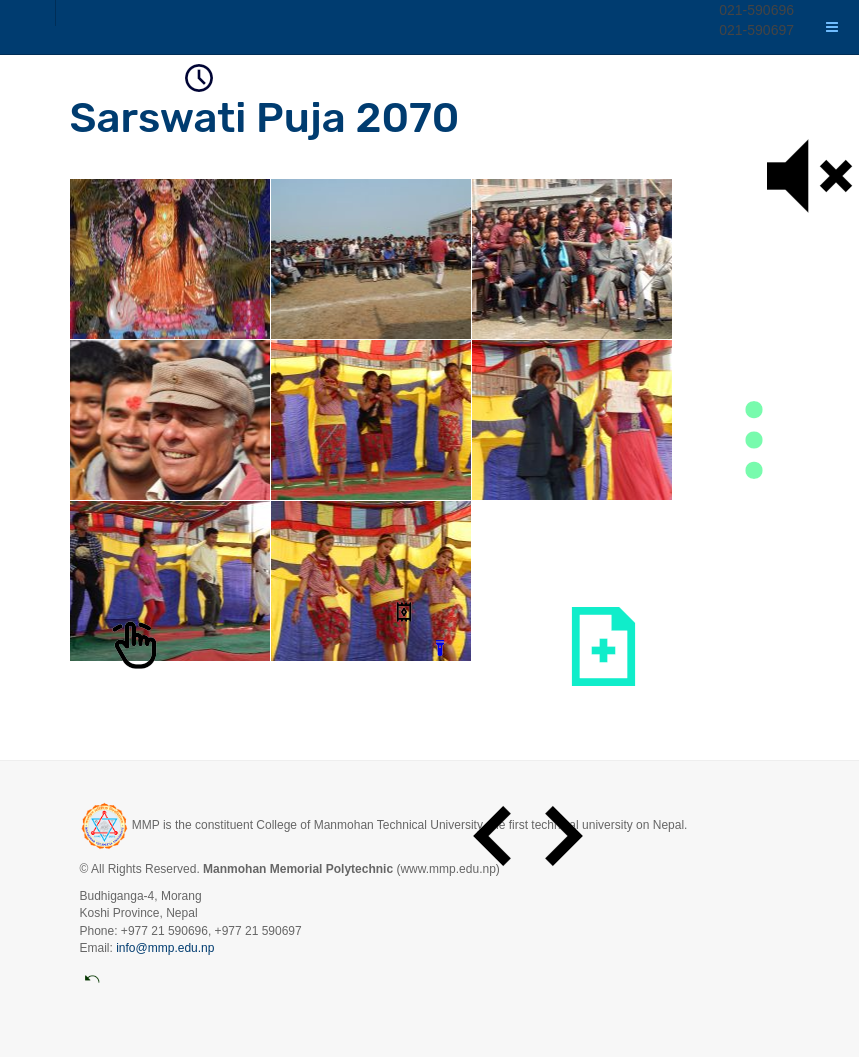  I want to click on view or manage home decor items, so click(404, 612).